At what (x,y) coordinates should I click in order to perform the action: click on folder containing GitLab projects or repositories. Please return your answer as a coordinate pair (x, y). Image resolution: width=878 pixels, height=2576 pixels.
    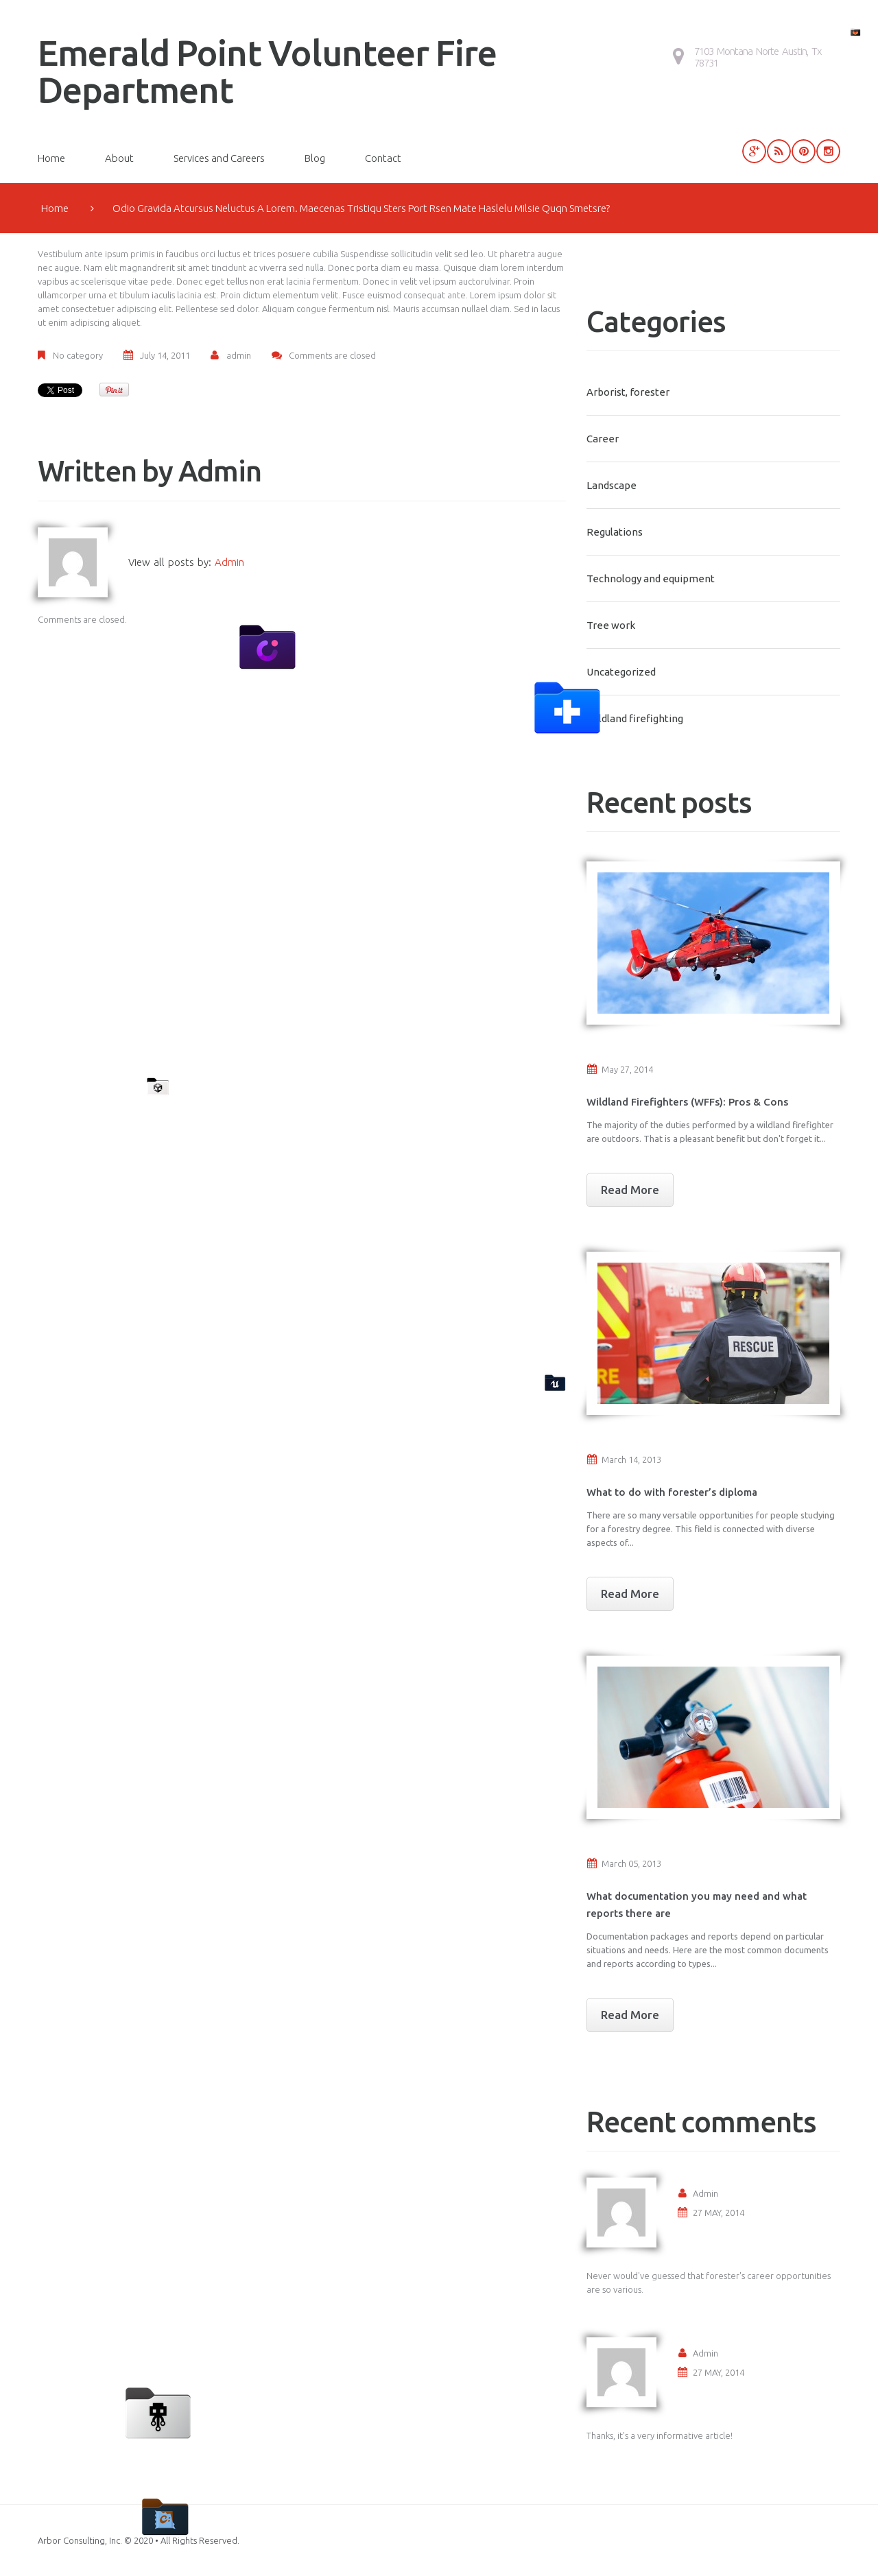
    Looking at the image, I should click on (855, 32).